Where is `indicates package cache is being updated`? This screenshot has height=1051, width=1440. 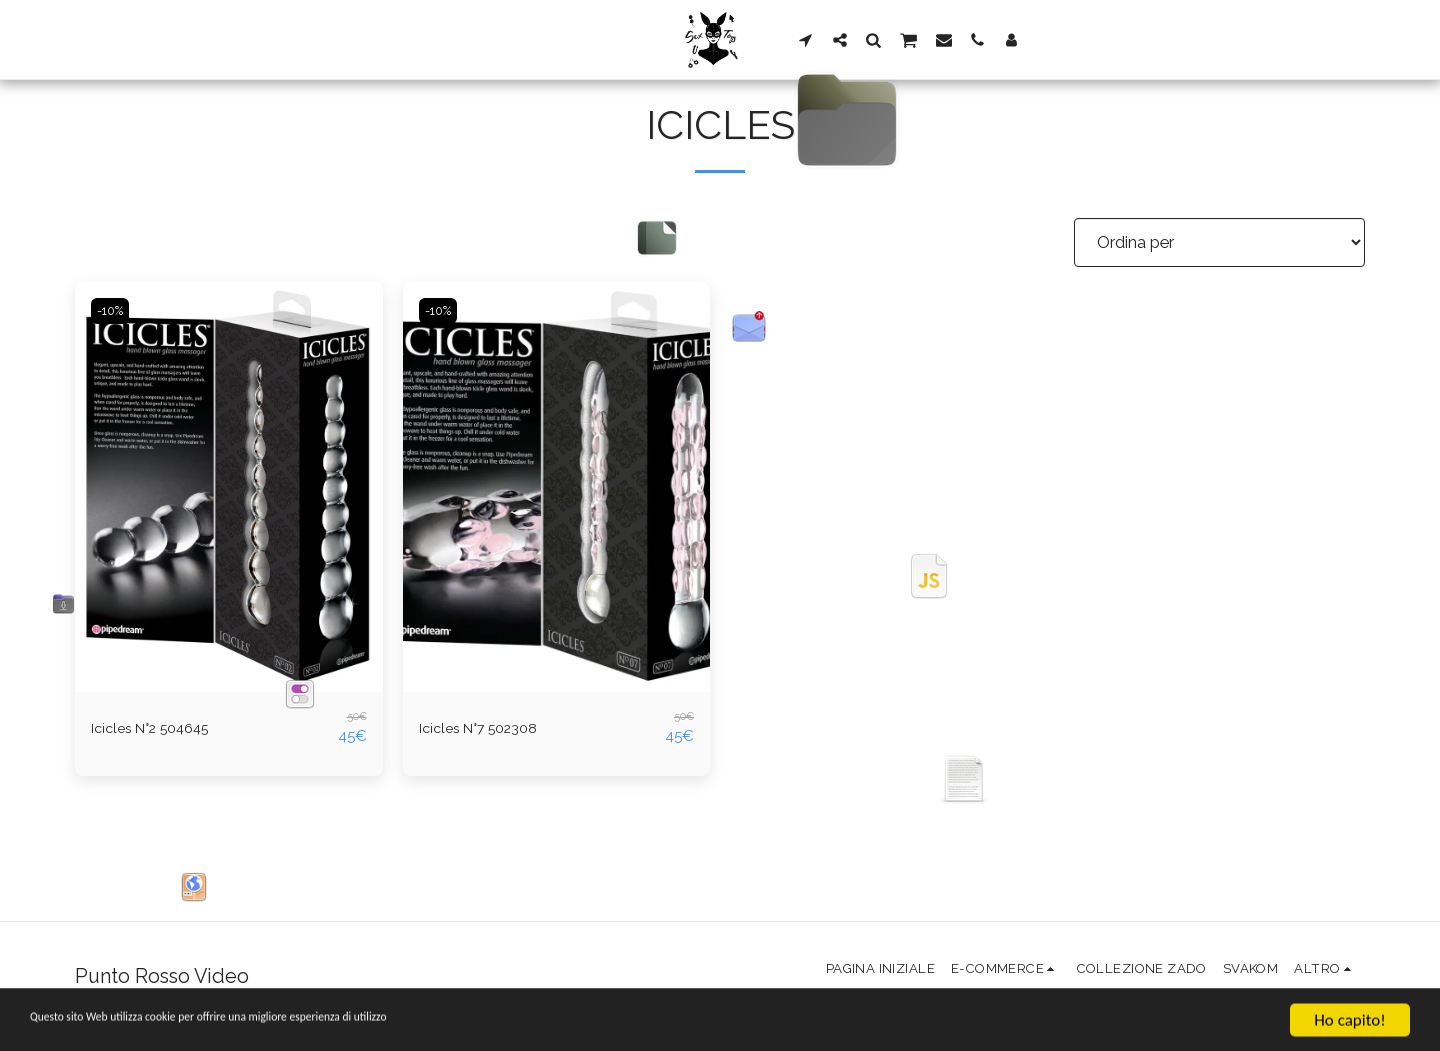 indicates package cache is being updated is located at coordinates (194, 887).